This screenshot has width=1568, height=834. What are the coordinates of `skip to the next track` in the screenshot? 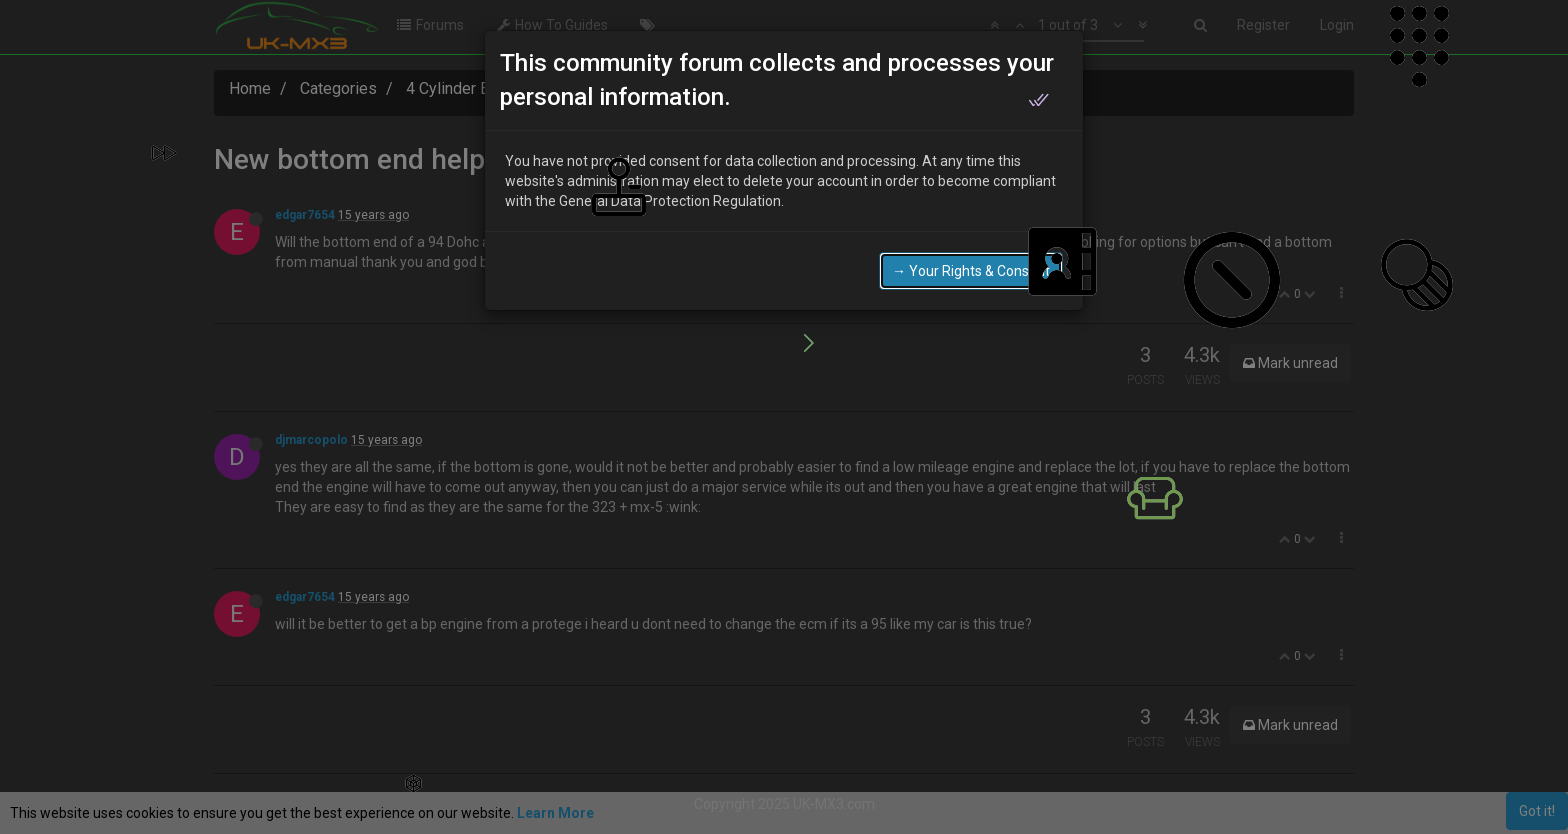 It's located at (164, 153).